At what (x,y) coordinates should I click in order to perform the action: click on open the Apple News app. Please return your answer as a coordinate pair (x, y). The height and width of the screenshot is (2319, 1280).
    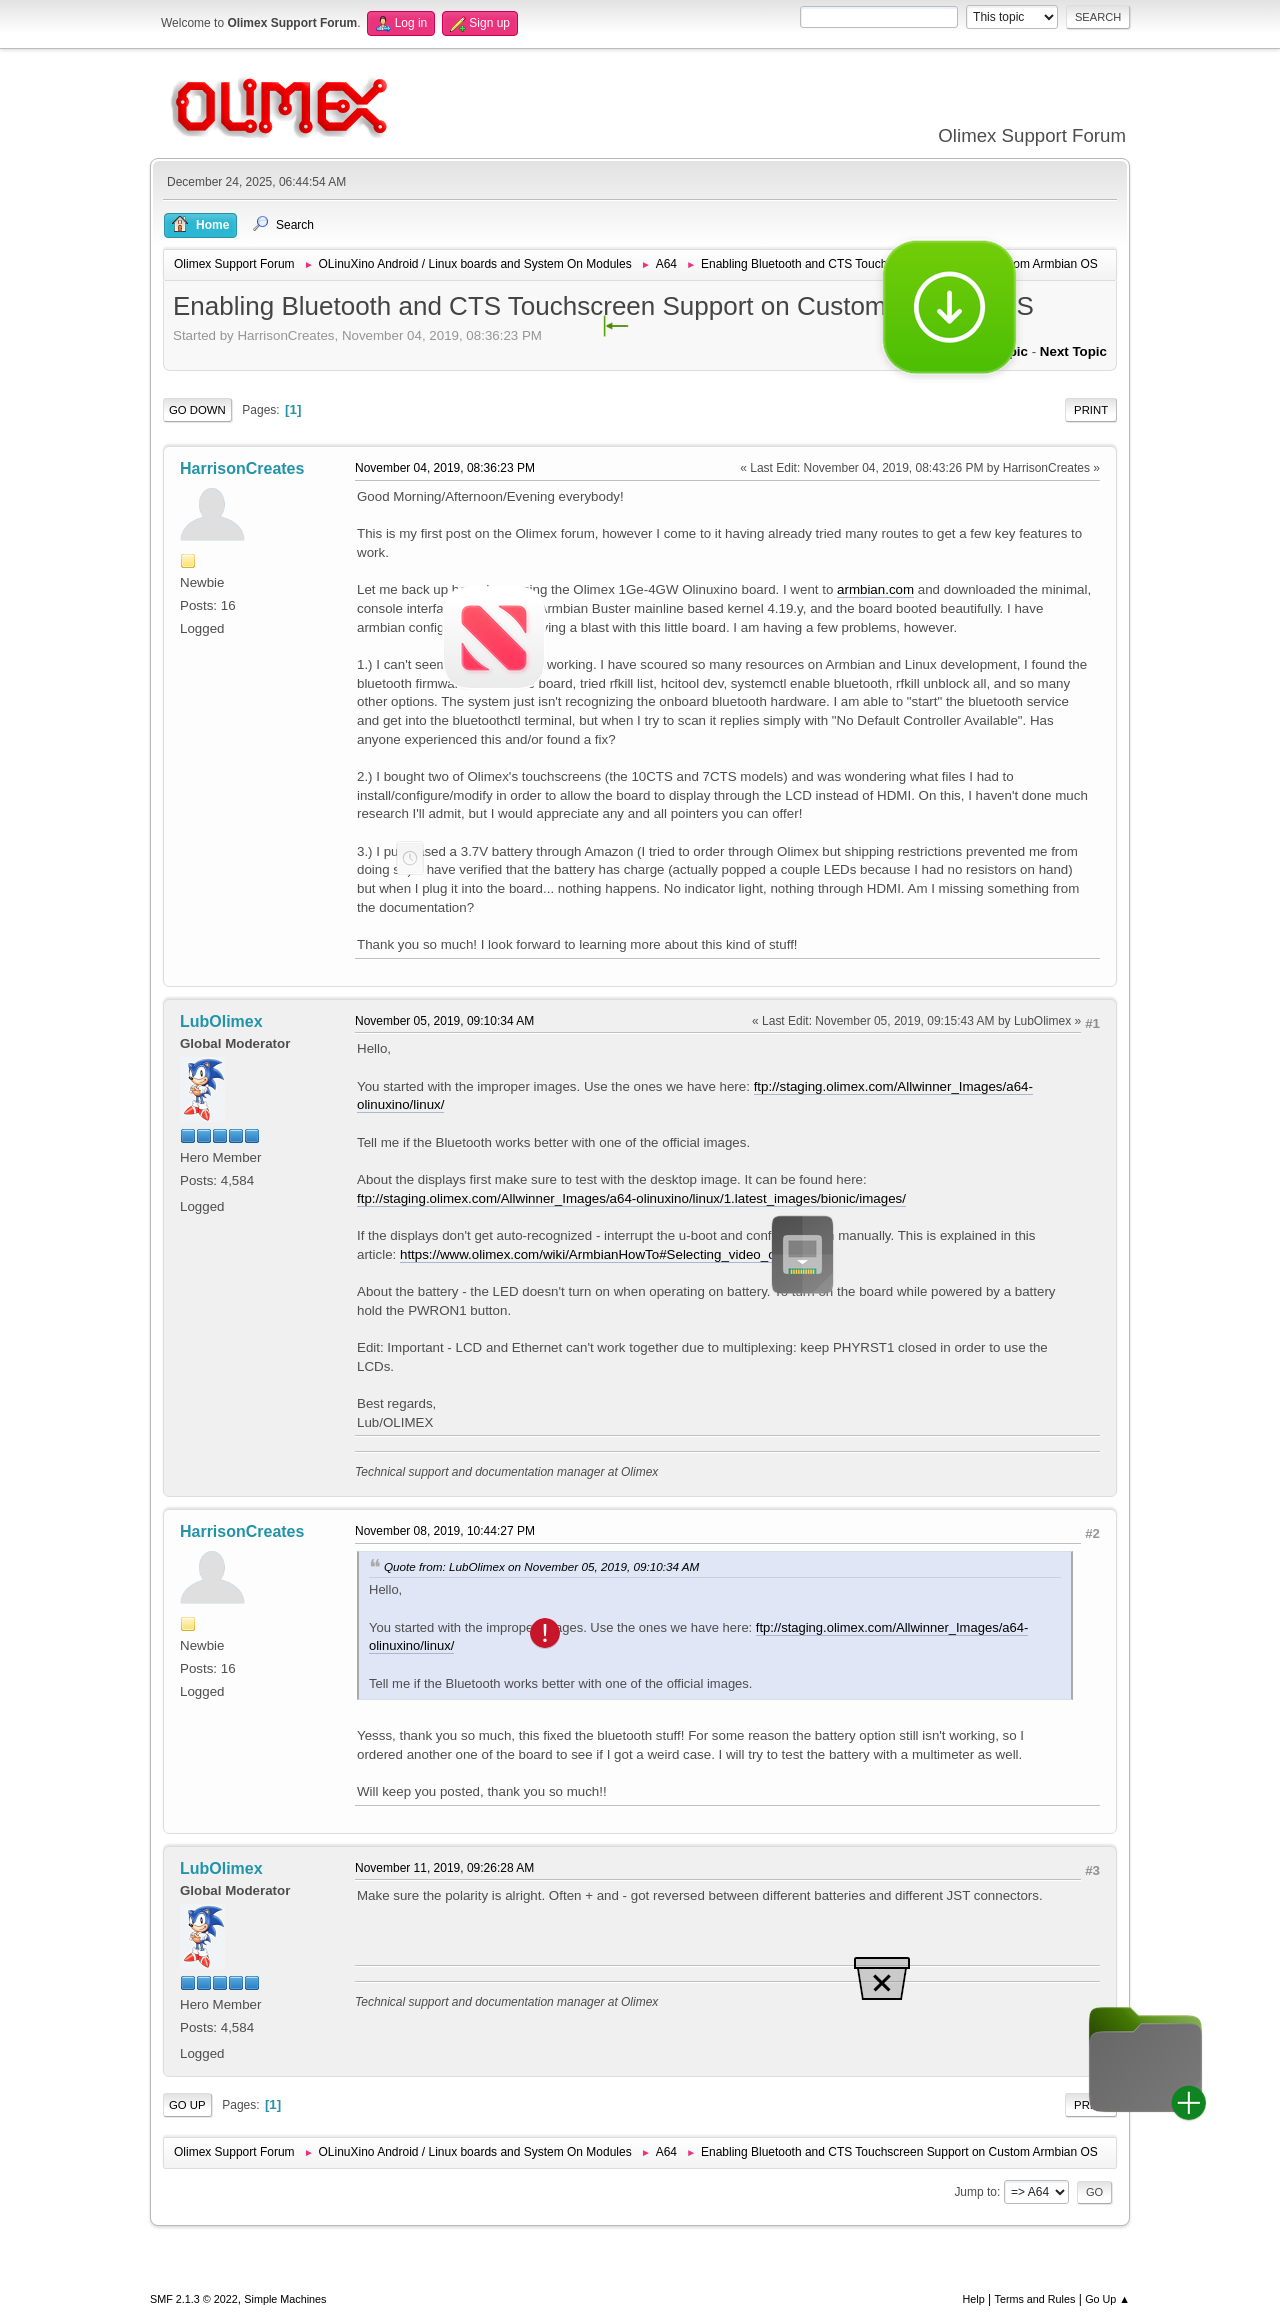
    Looking at the image, I should click on (494, 638).